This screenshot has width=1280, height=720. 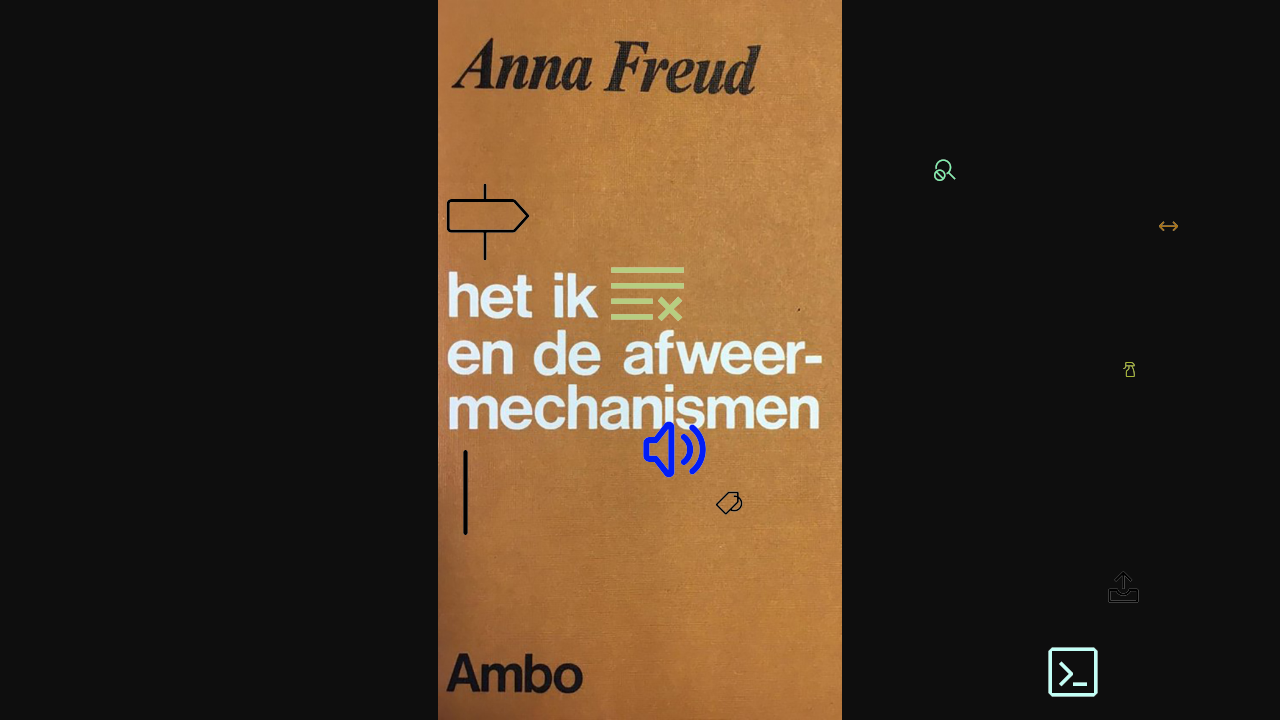 What do you see at coordinates (674, 449) in the screenshot?
I see `adjust audio volume settings` at bounding box center [674, 449].